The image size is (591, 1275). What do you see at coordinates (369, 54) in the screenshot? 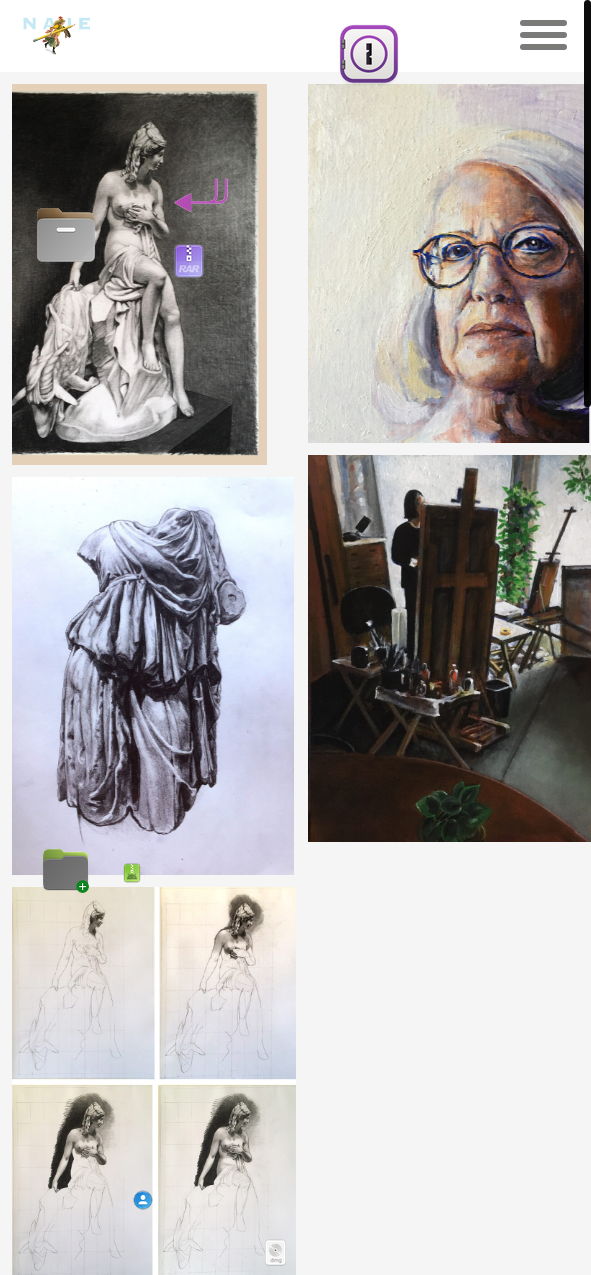
I see `open the Secrets password manager app` at bounding box center [369, 54].